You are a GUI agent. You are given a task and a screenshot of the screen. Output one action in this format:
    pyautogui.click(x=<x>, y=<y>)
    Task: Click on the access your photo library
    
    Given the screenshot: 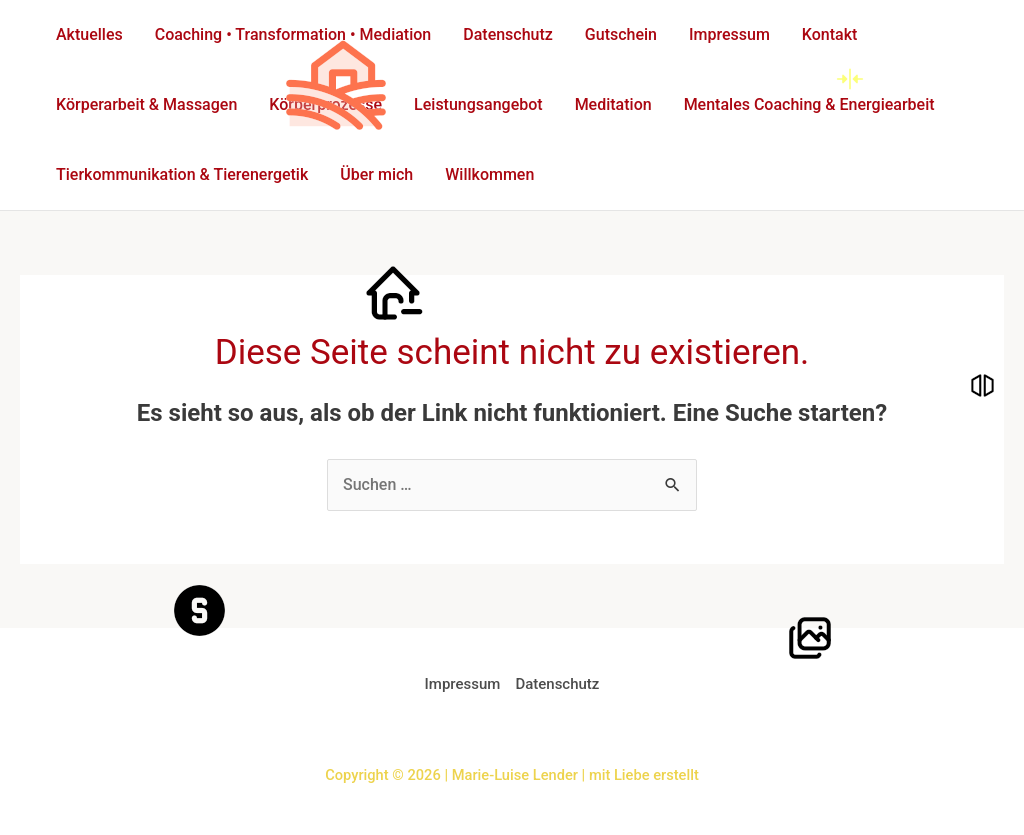 What is the action you would take?
    pyautogui.click(x=810, y=638)
    